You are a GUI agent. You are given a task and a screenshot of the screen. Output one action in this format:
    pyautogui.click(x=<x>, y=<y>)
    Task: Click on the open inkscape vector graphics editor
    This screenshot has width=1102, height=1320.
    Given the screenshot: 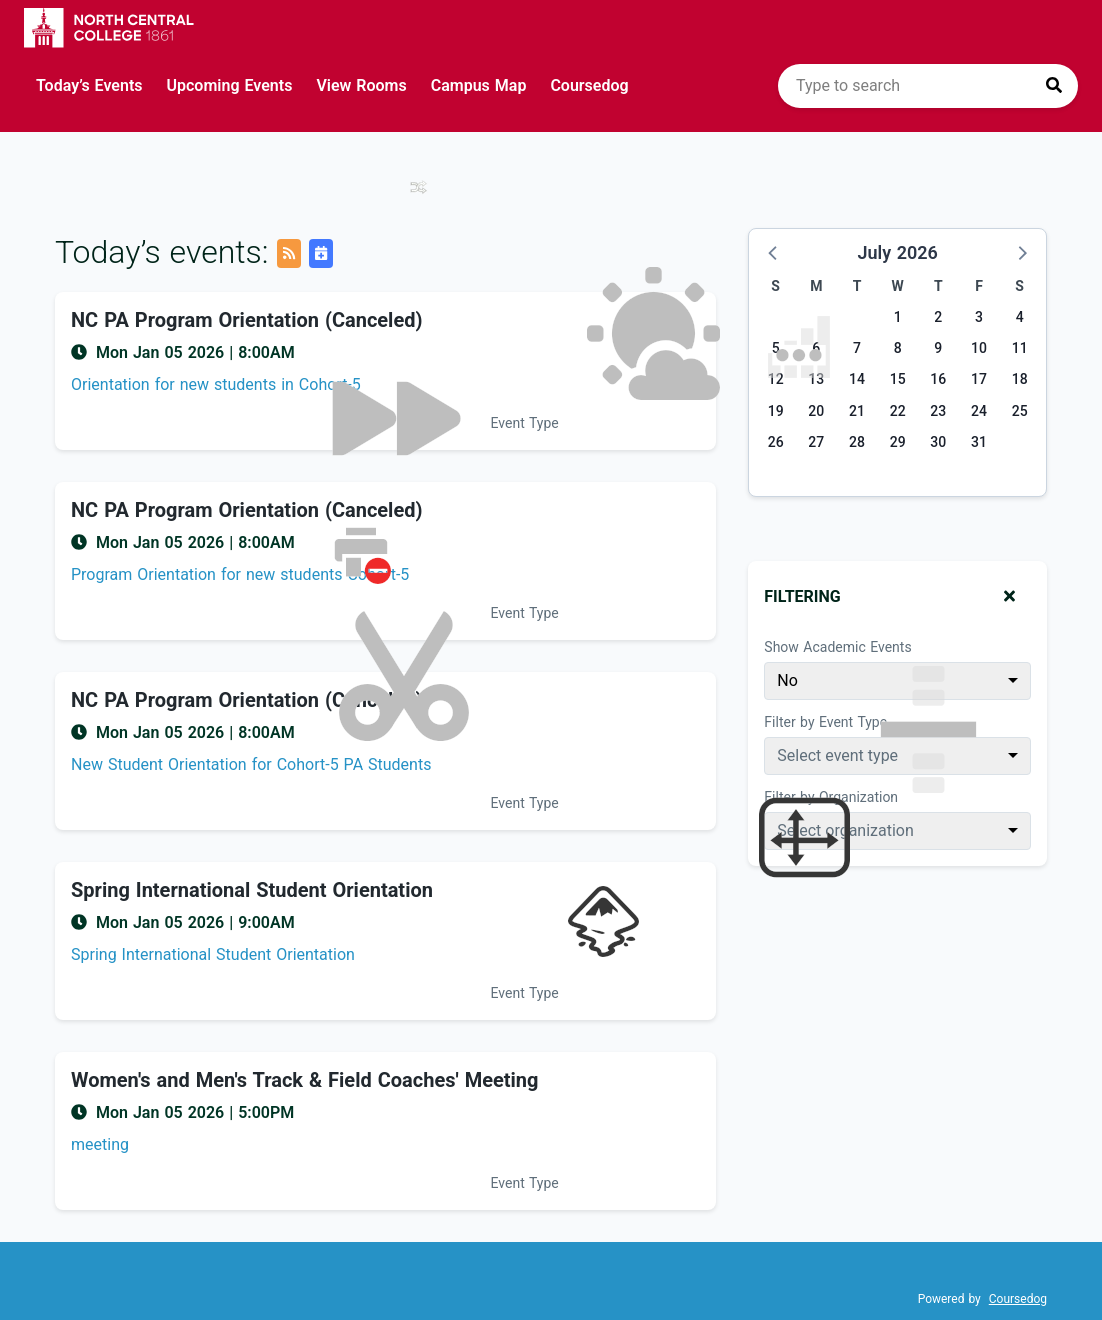 What is the action you would take?
    pyautogui.click(x=603, y=921)
    